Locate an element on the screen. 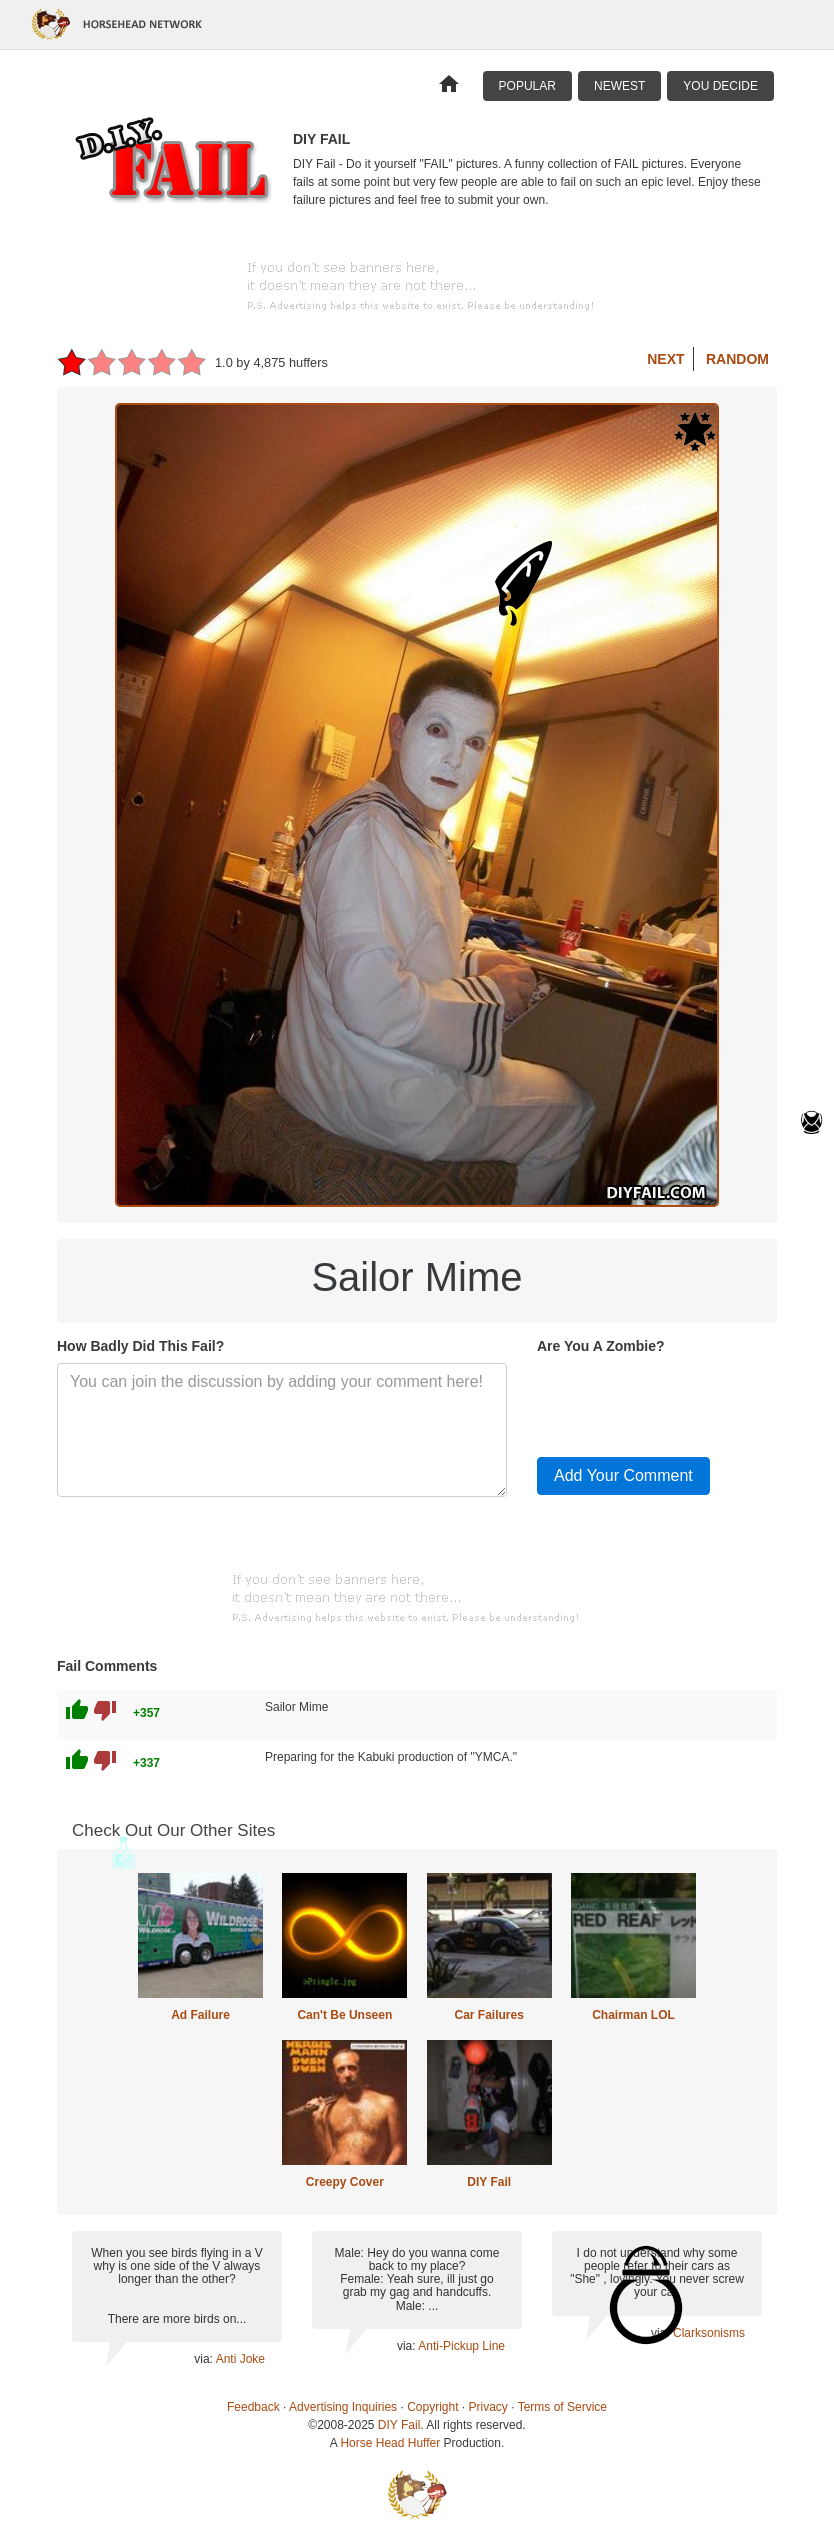  access alchemy or potion crafting is located at coordinates (124, 1852).